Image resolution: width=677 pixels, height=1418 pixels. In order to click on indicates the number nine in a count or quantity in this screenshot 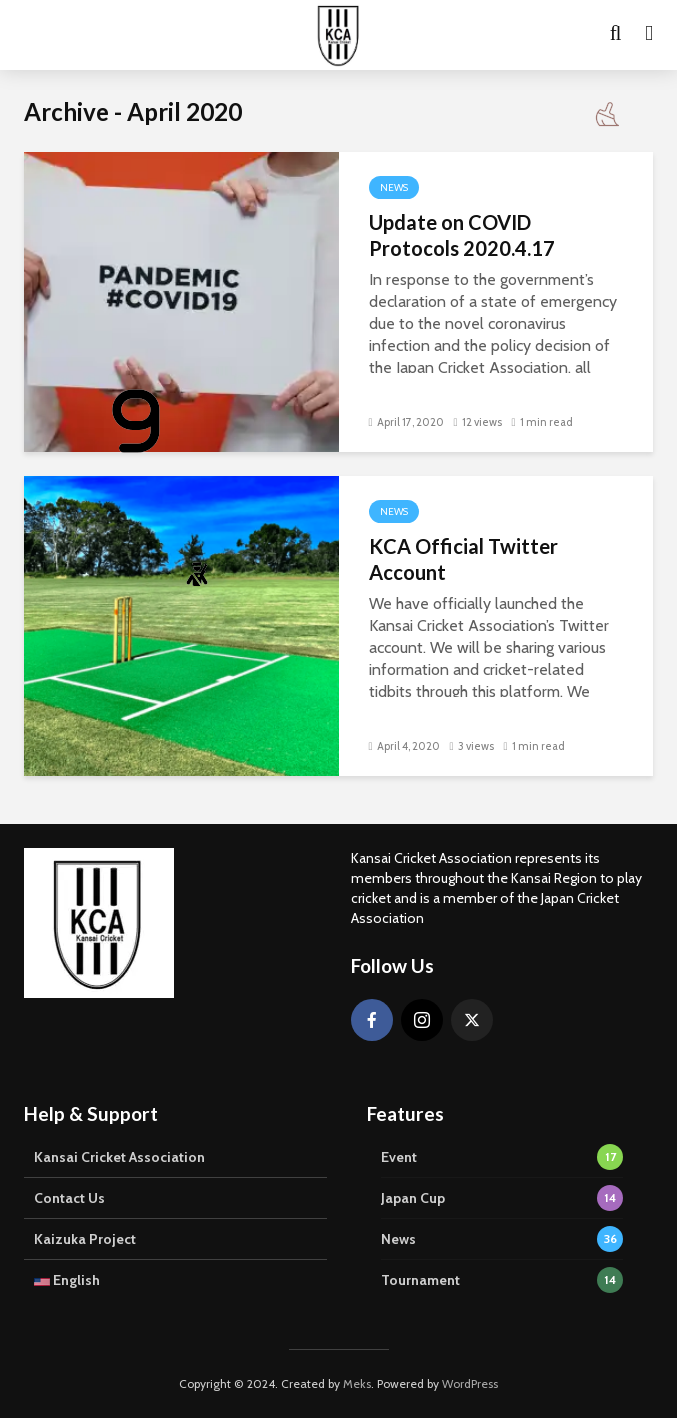, I will do `click(137, 421)`.